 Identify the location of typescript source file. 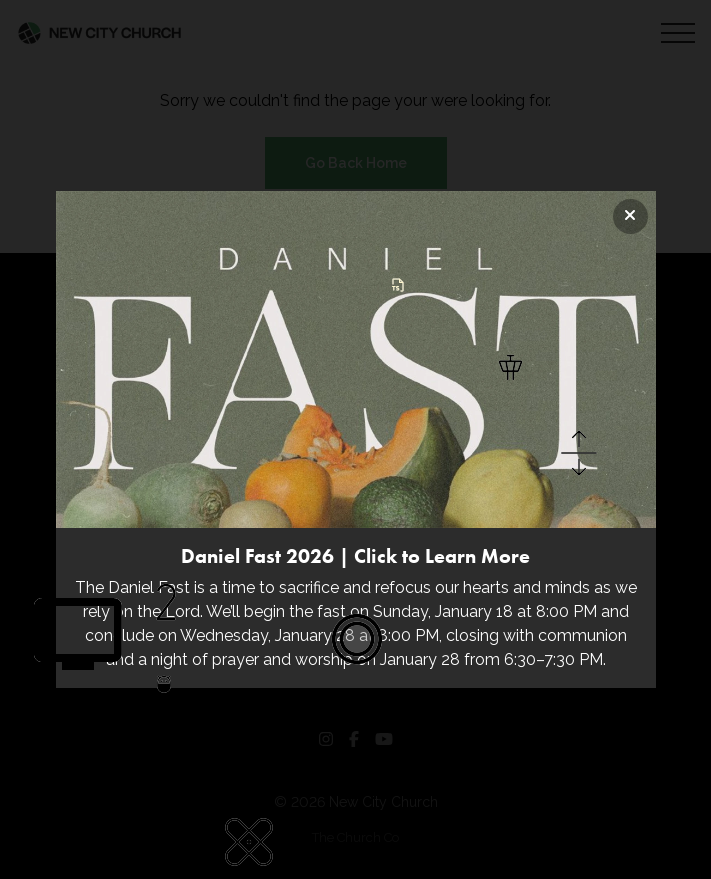
(398, 285).